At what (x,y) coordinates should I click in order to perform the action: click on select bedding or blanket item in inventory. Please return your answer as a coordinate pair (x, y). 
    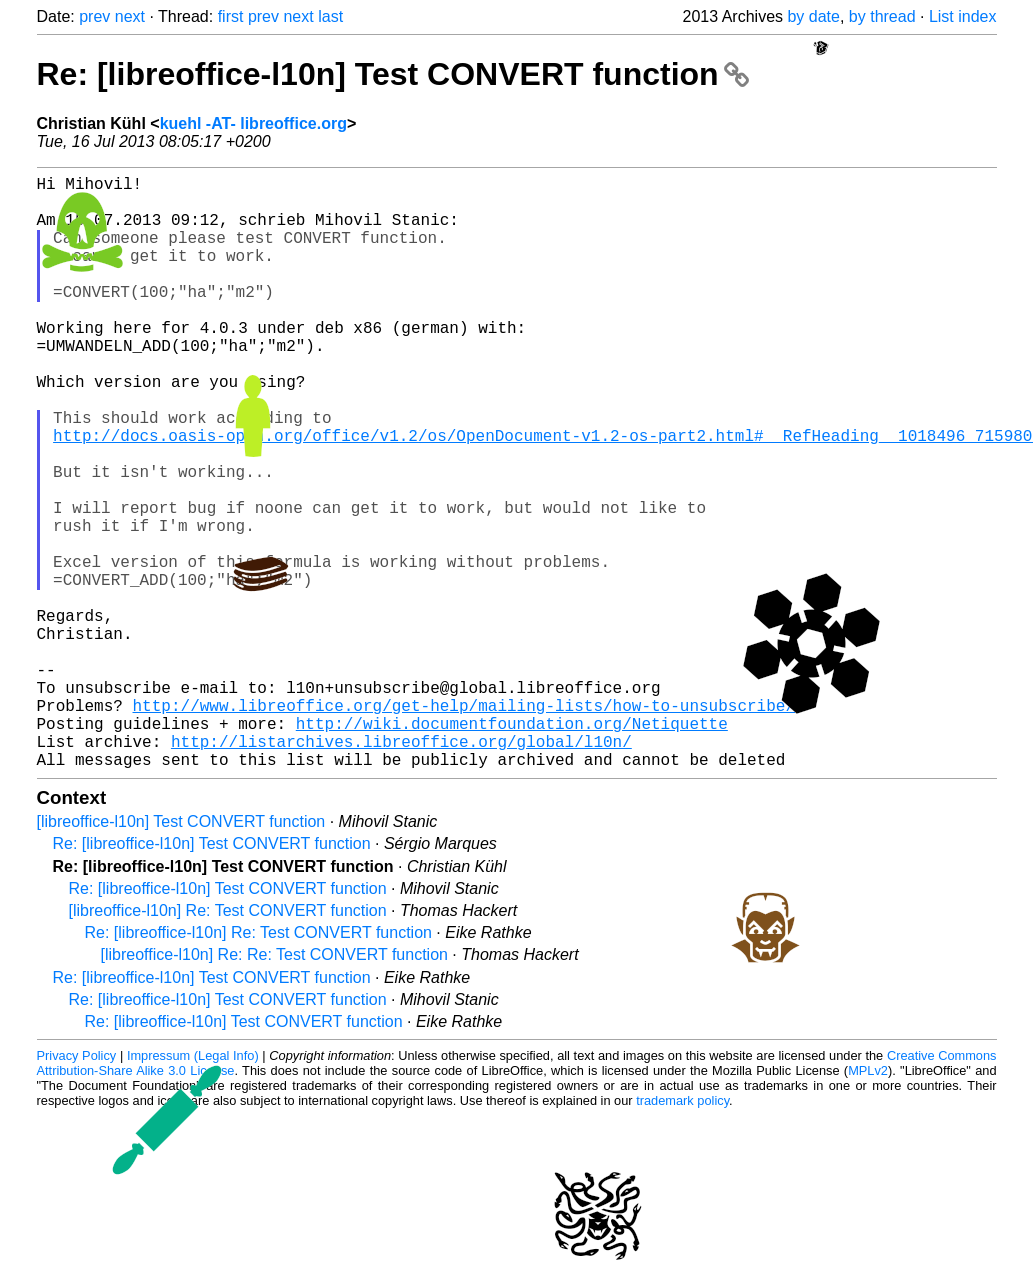
    Looking at the image, I should click on (261, 574).